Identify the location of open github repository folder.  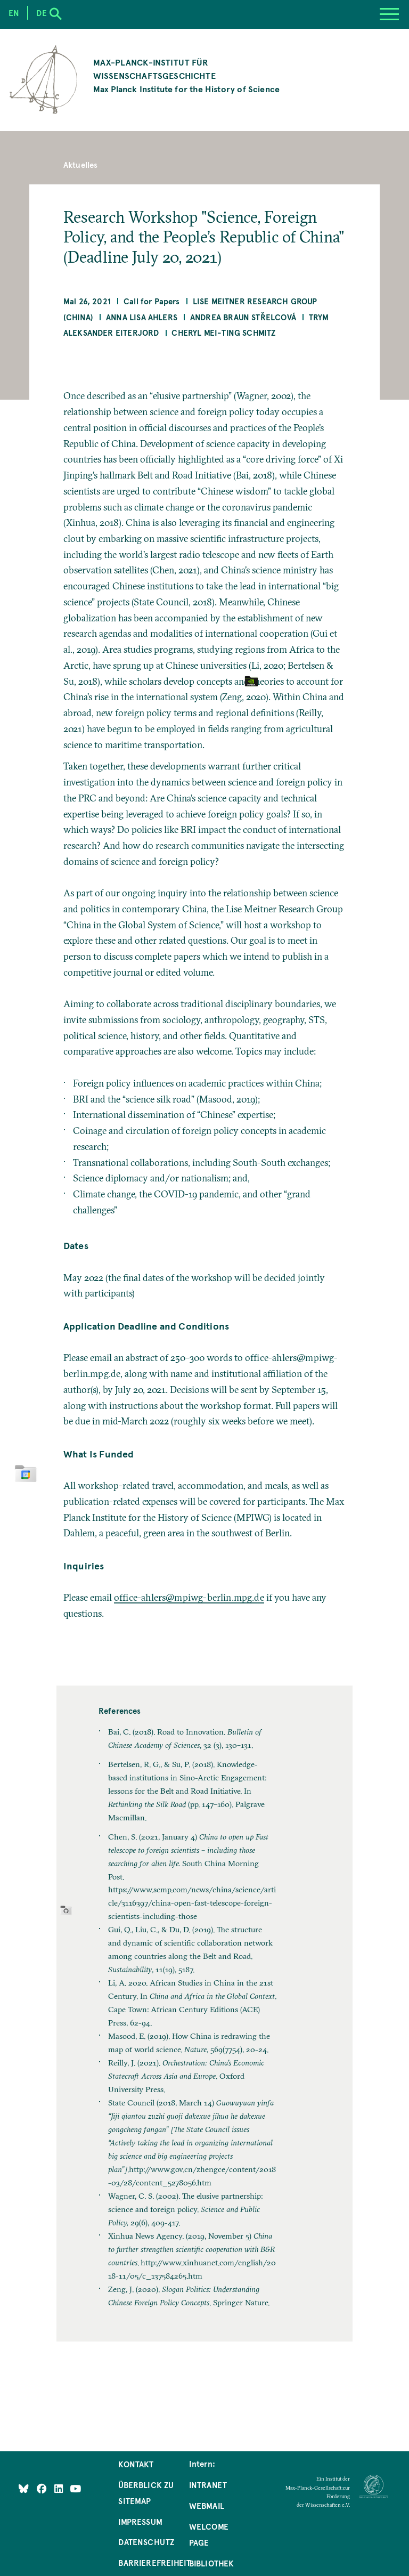
(66, 1910).